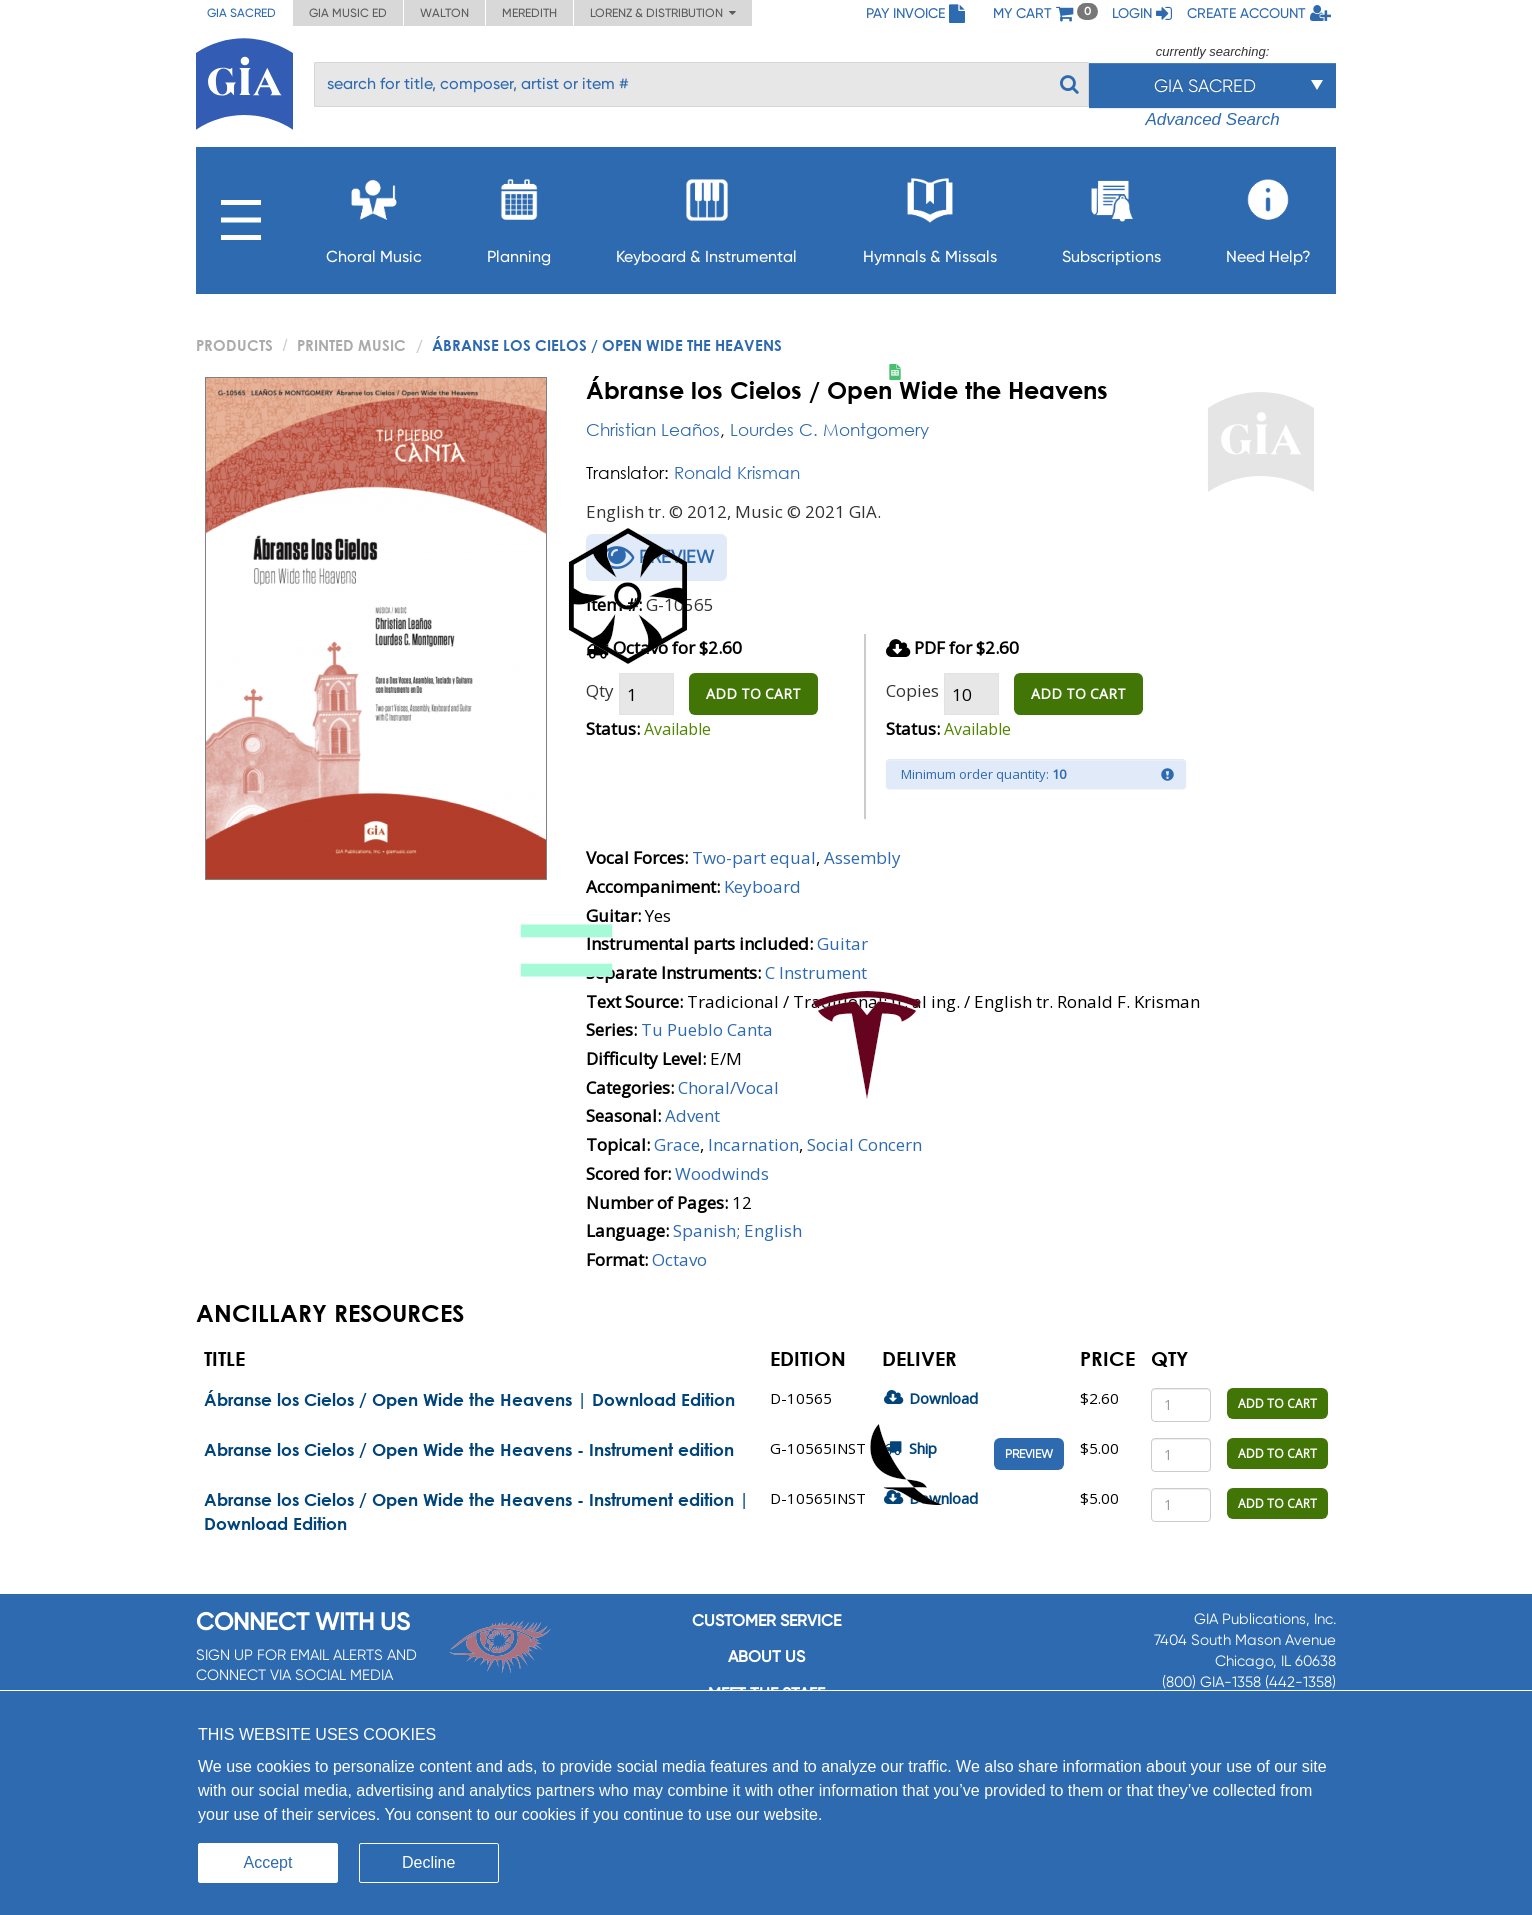  Describe the element at coordinates (867, 1045) in the screenshot. I see `open the Tesla app` at that location.